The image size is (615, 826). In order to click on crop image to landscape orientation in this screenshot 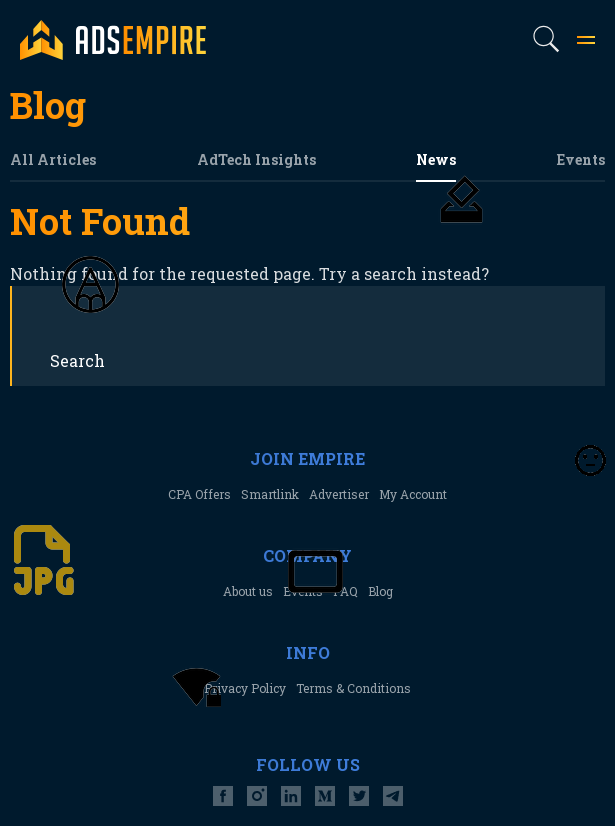, I will do `click(315, 571)`.